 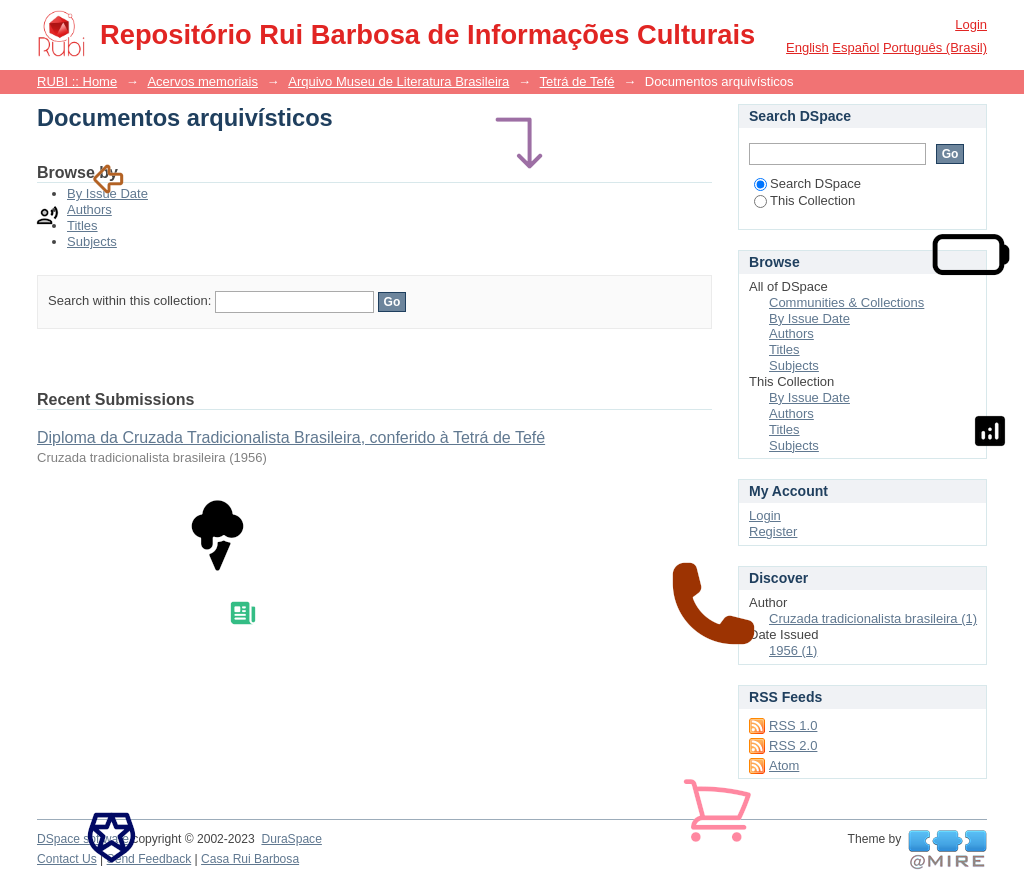 What do you see at coordinates (717, 810) in the screenshot?
I see `view your shopping cart` at bounding box center [717, 810].